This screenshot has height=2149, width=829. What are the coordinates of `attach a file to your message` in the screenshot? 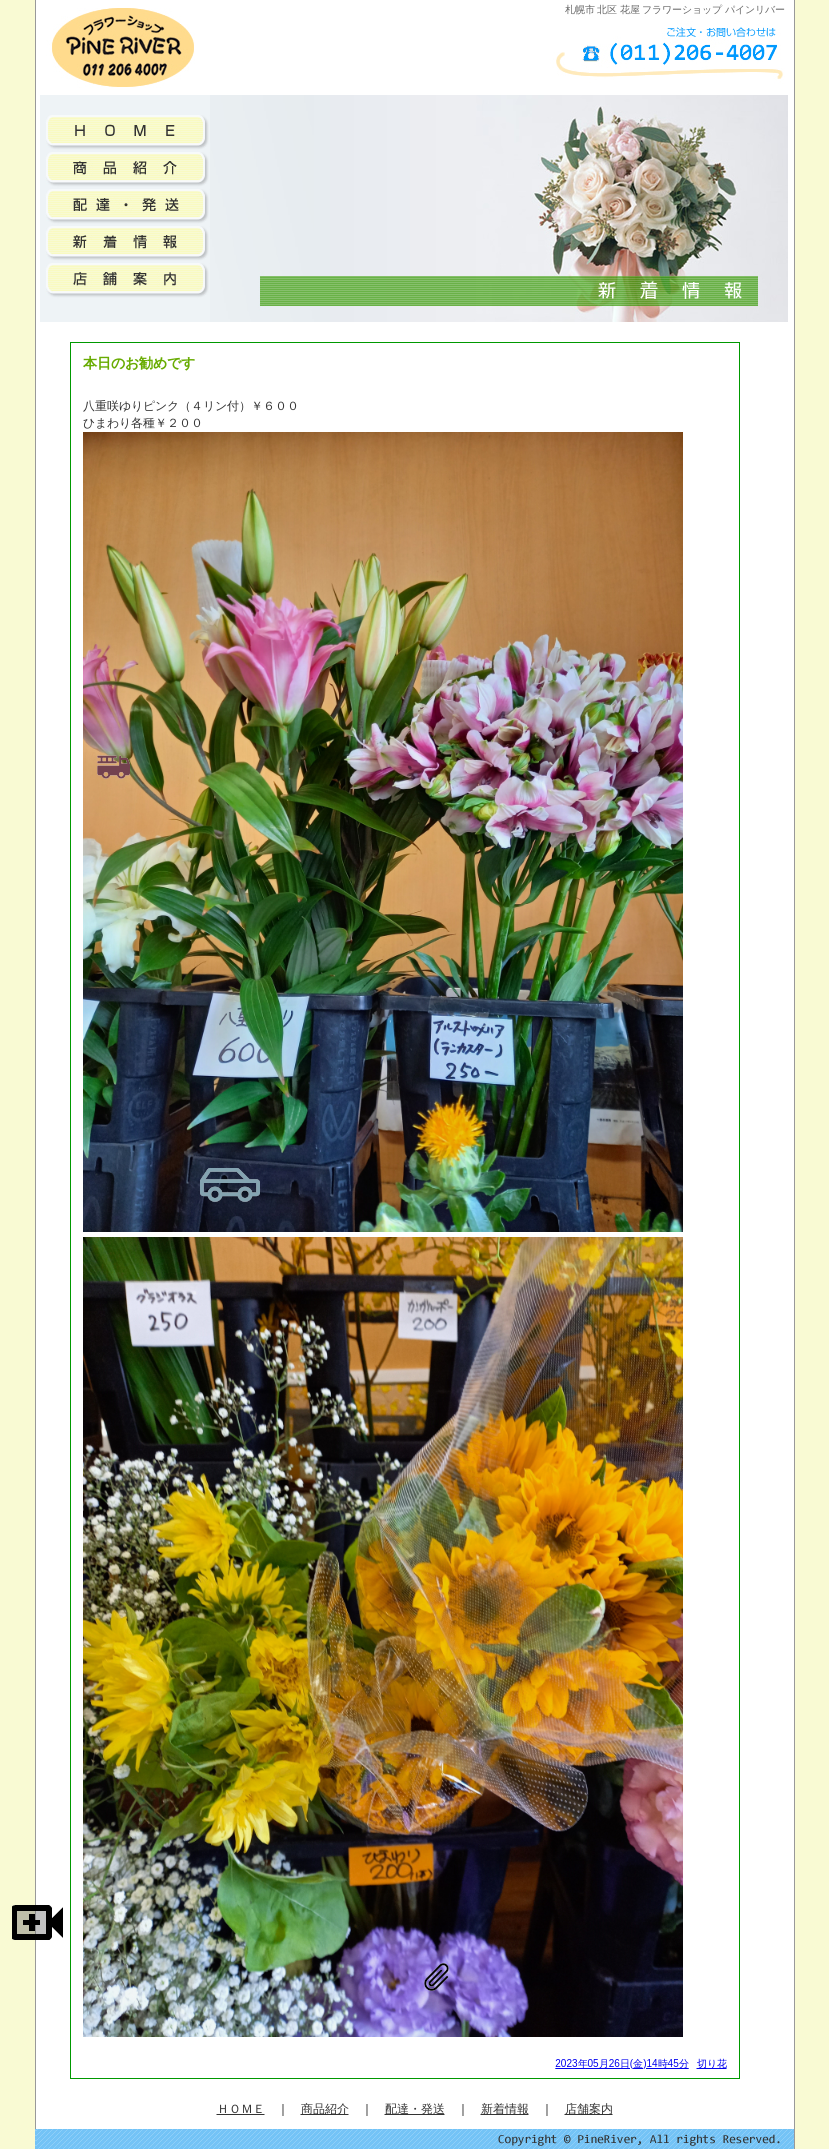 It's located at (437, 1977).